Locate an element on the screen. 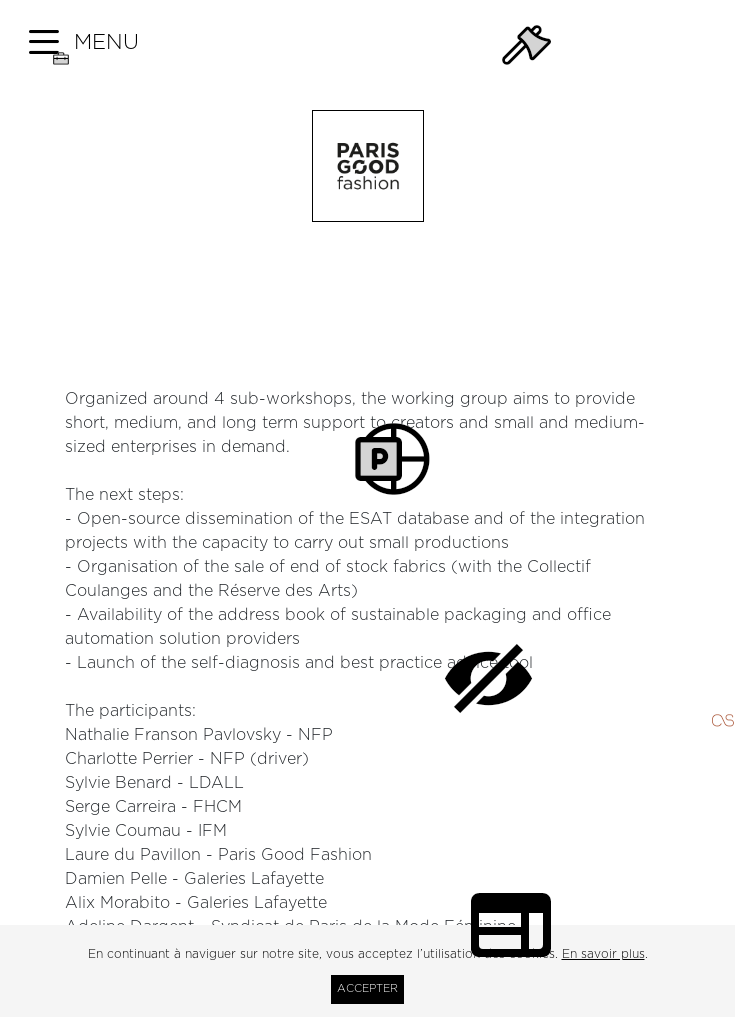 The width and height of the screenshot is (735, 1017). hide password or sensitive content is located at coordinates (488, 678).